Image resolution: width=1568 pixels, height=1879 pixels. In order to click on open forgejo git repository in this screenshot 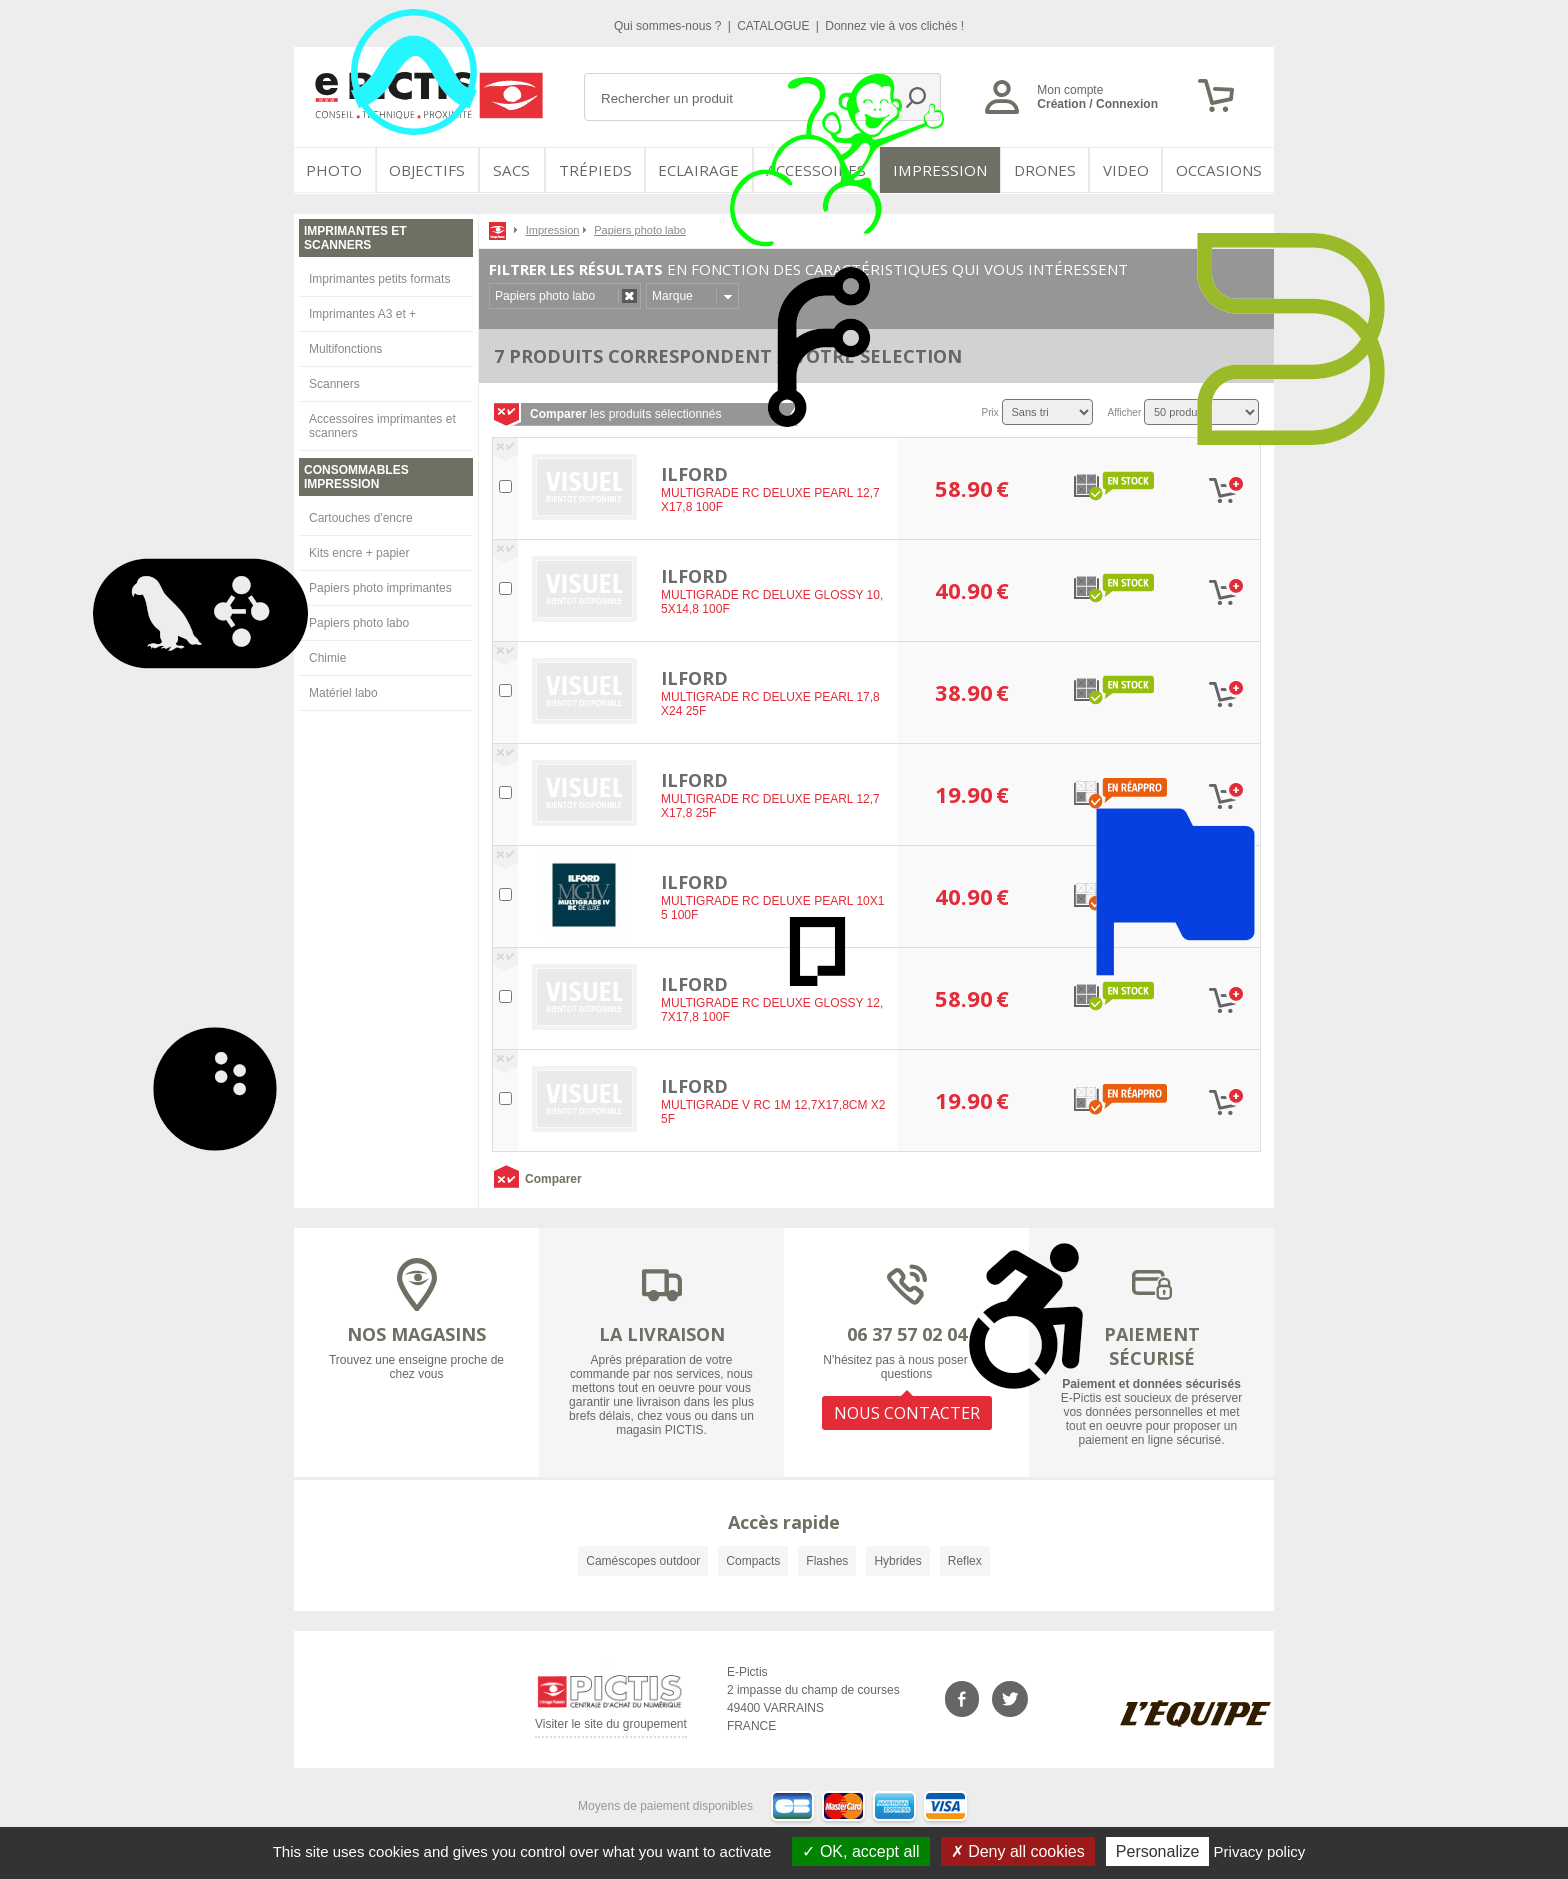, I will do `click(819, 347)`.